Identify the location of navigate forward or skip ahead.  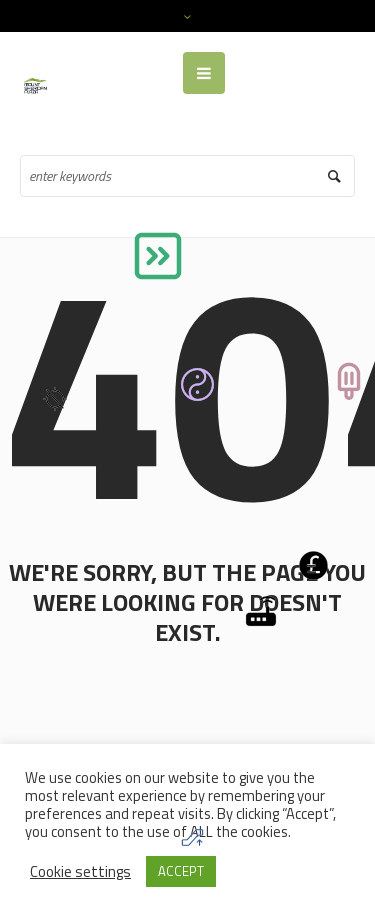
(158, 256).